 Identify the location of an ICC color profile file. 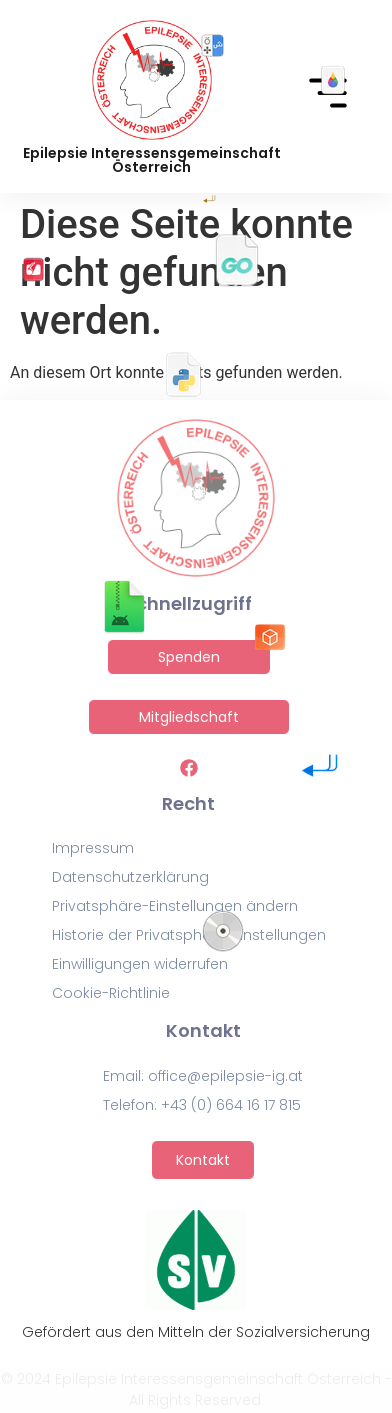
(333, 80).